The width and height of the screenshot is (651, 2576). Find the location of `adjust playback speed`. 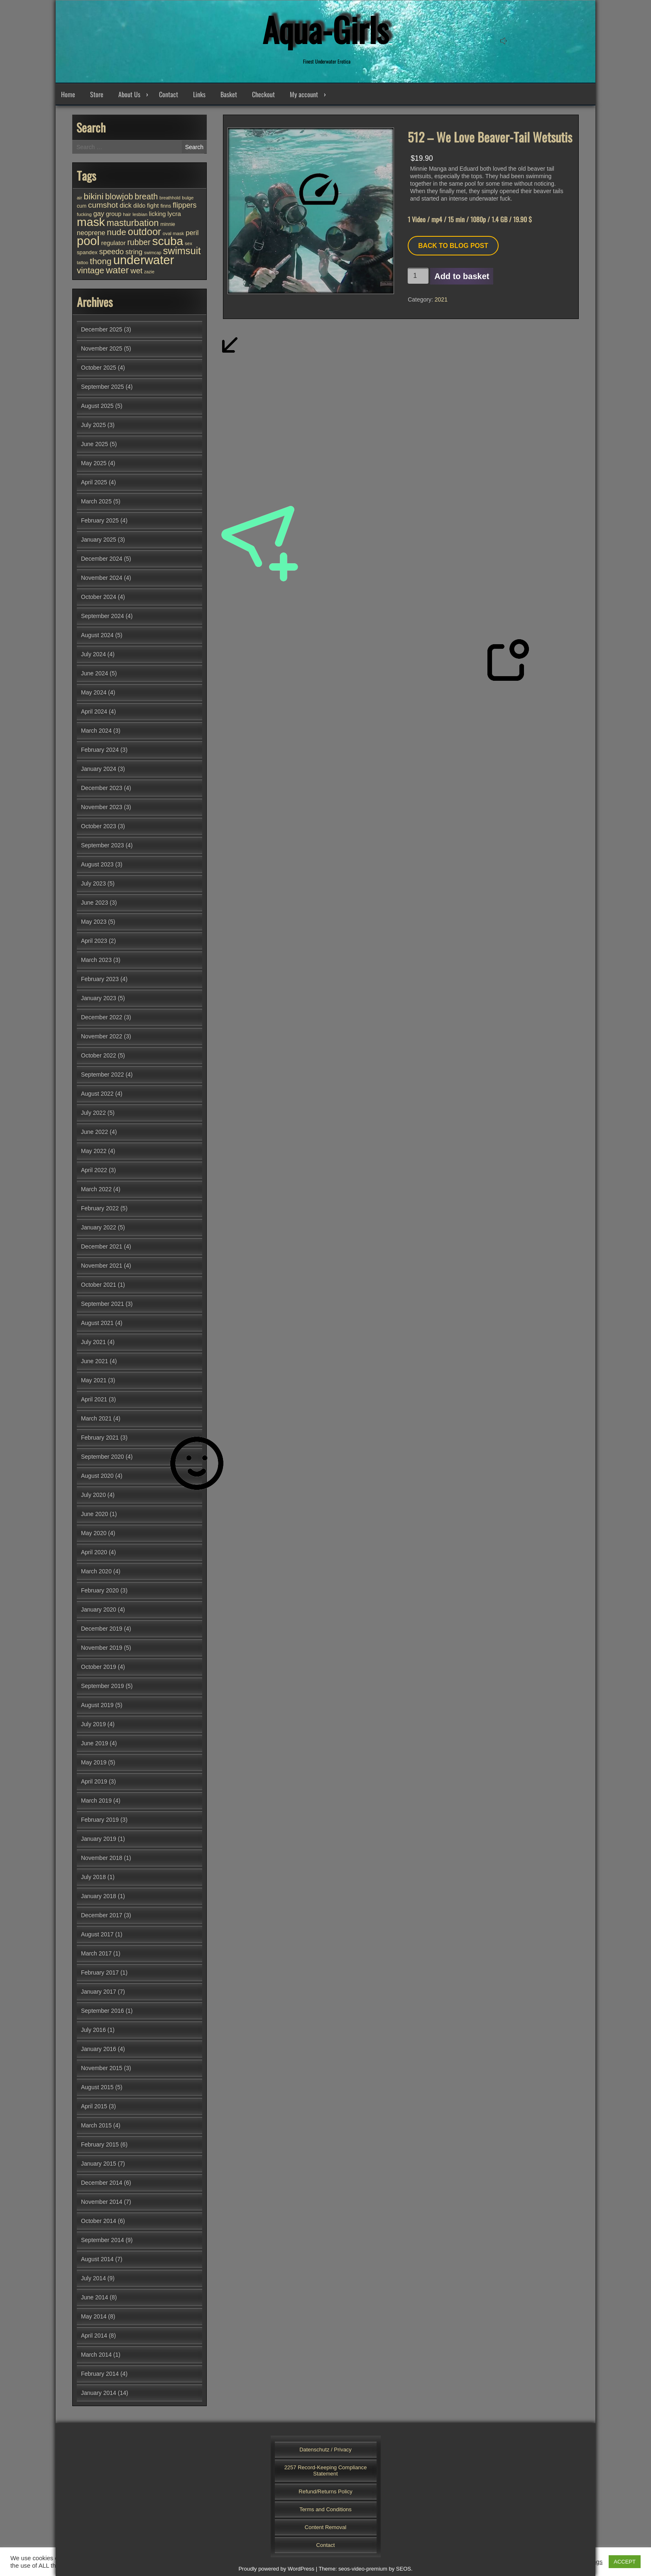

adjust playback speed is located at coordinates (319, 189).